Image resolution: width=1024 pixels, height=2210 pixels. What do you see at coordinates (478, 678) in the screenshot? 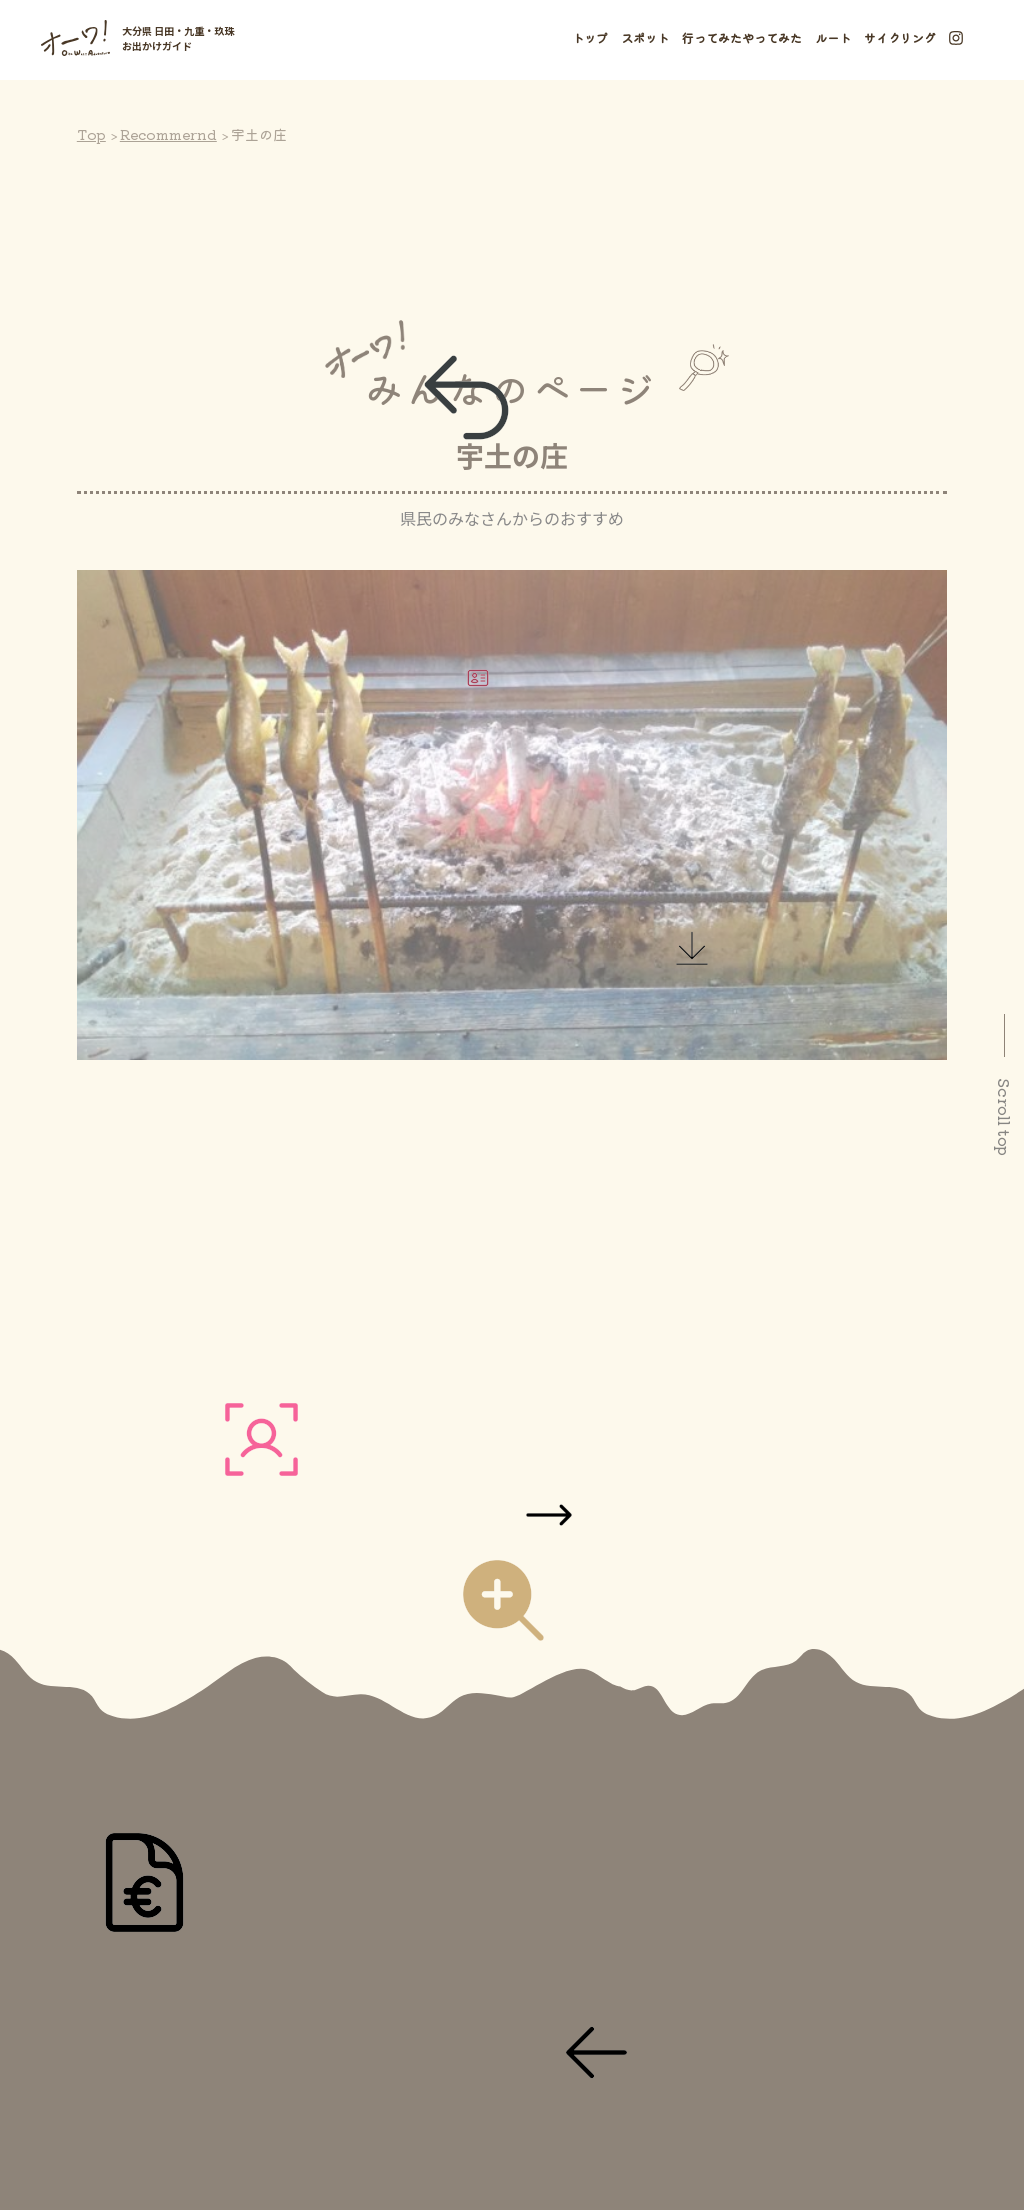
I see `view your profile or identification details` at bounding box center [478, 678].